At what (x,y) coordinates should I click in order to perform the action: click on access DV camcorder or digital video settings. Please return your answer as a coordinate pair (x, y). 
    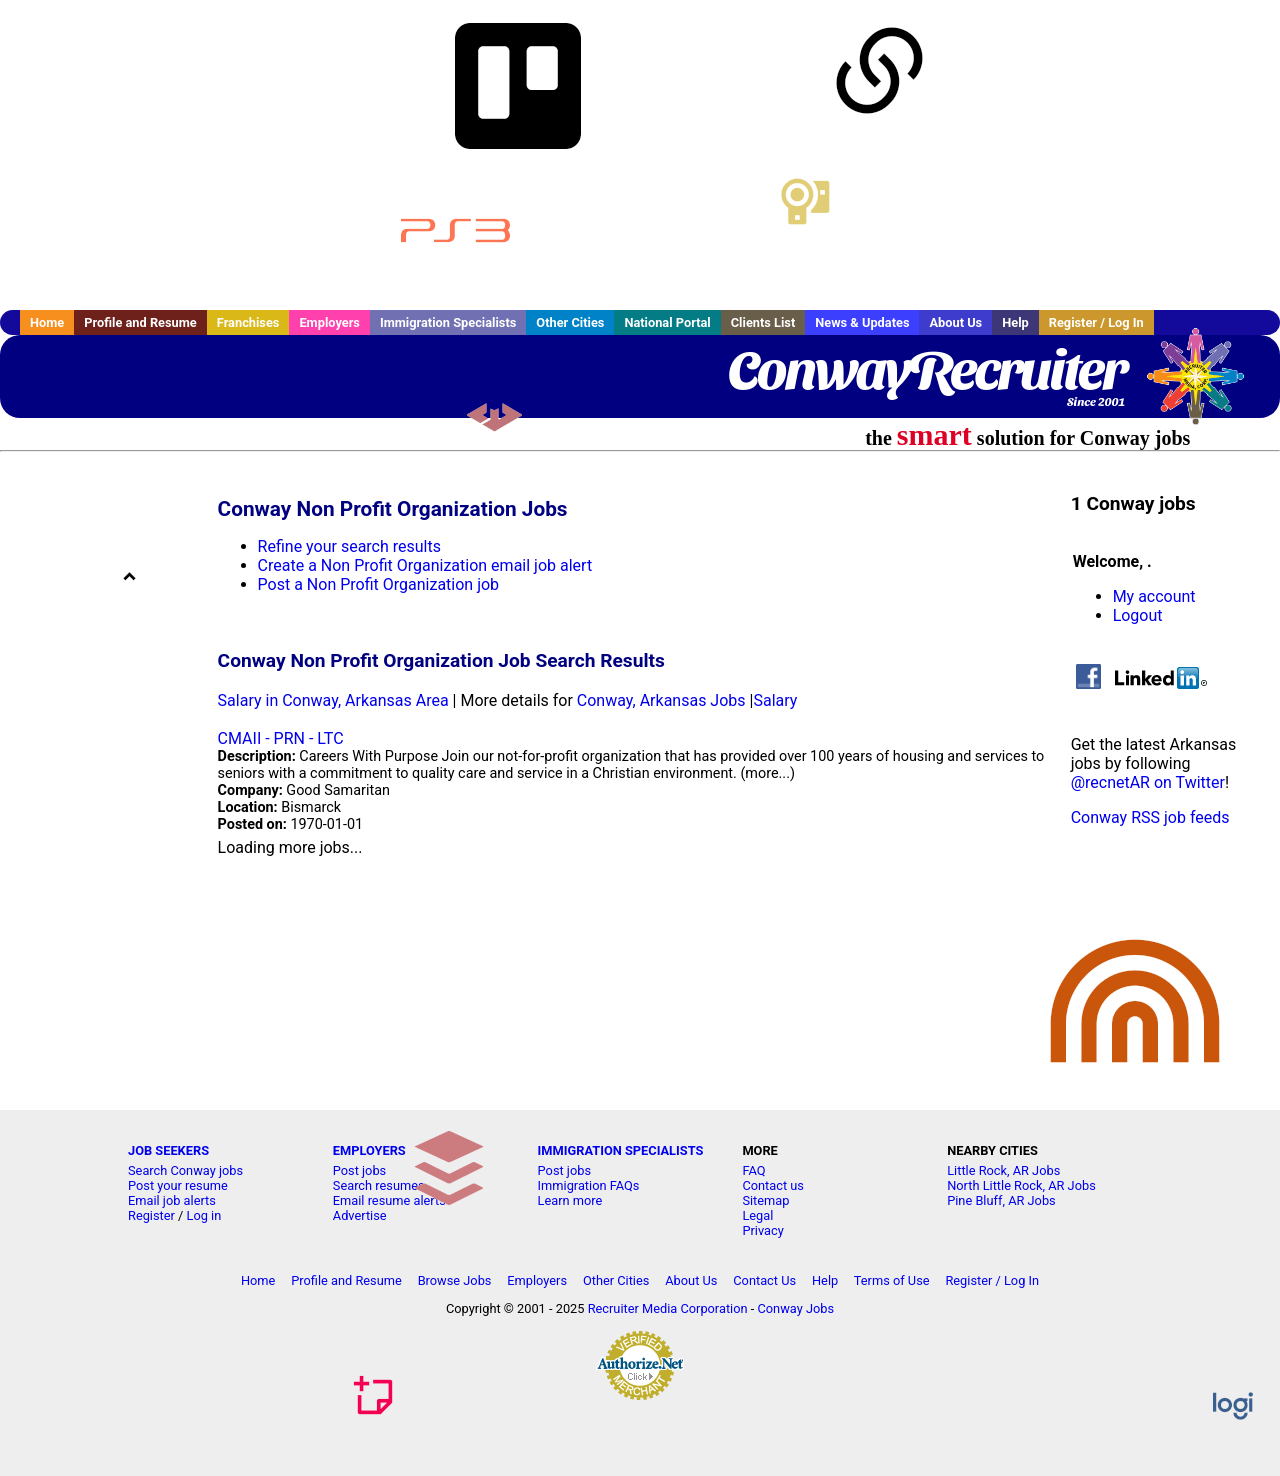
    Looking at the image, I should click on (806, 201).